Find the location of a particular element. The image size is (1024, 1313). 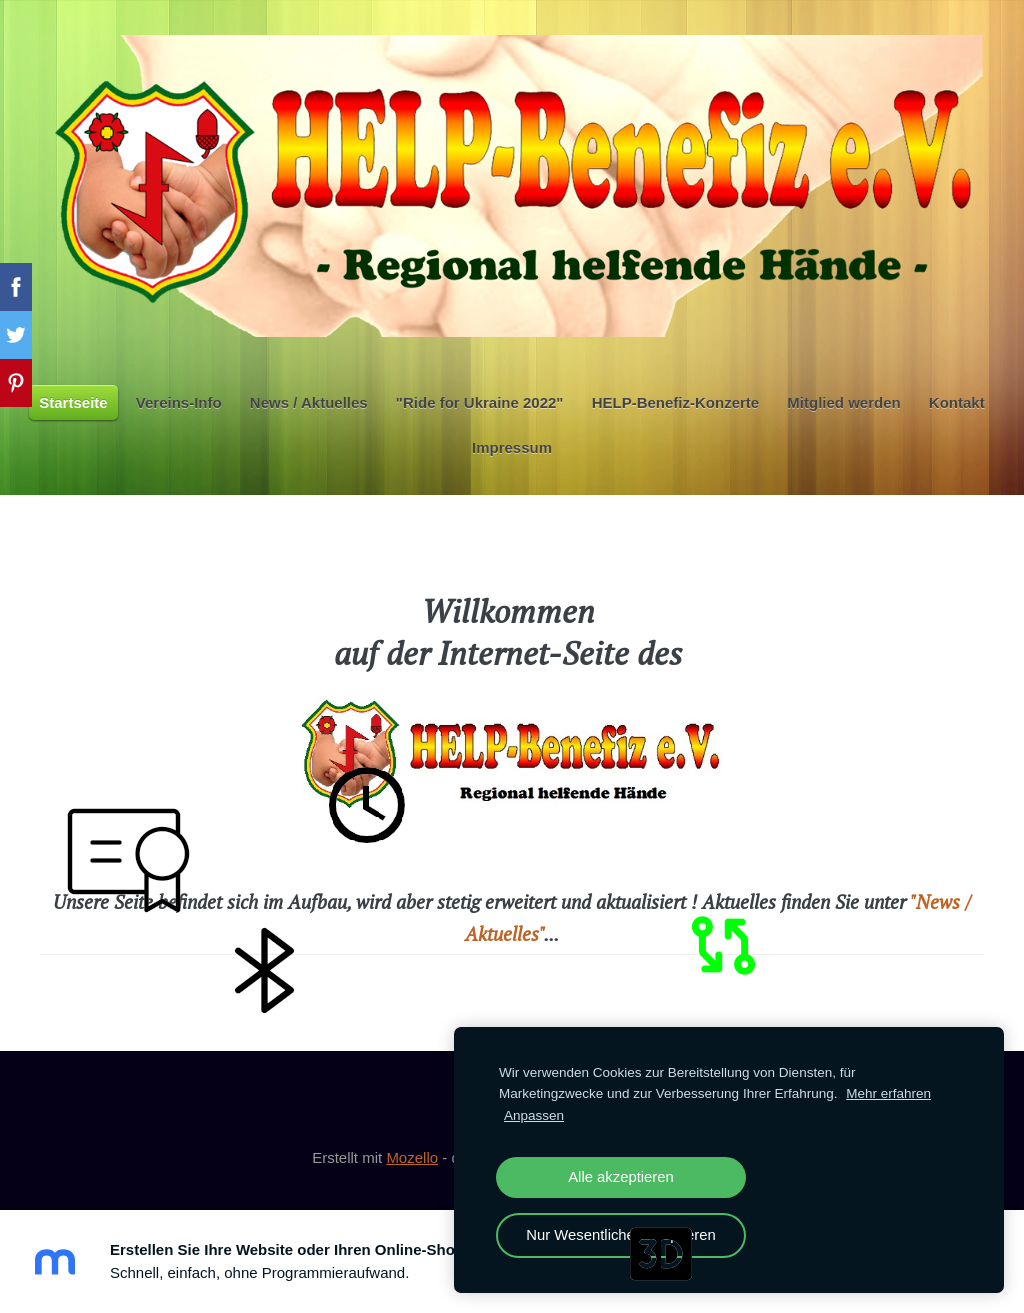

switch to 3D view mode is located at coordinates (661, 1254).